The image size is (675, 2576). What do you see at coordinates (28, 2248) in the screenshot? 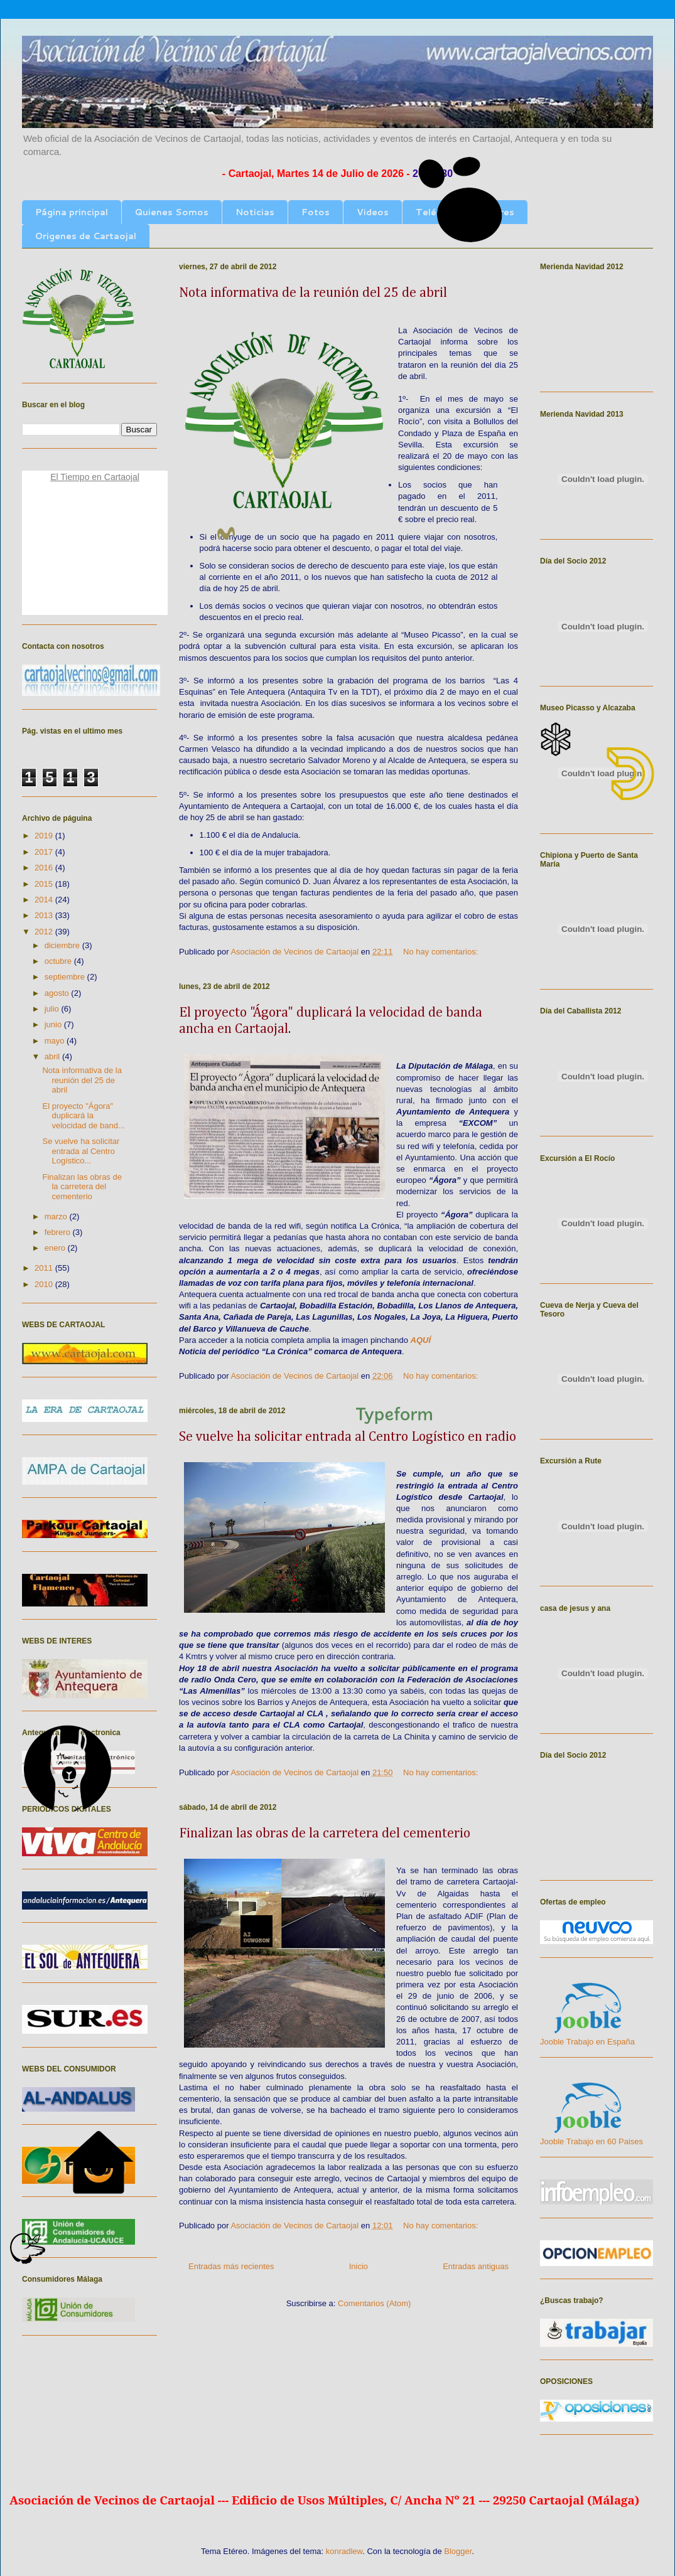
I see `bower package manager logo` at bounding box center [28, 2248].